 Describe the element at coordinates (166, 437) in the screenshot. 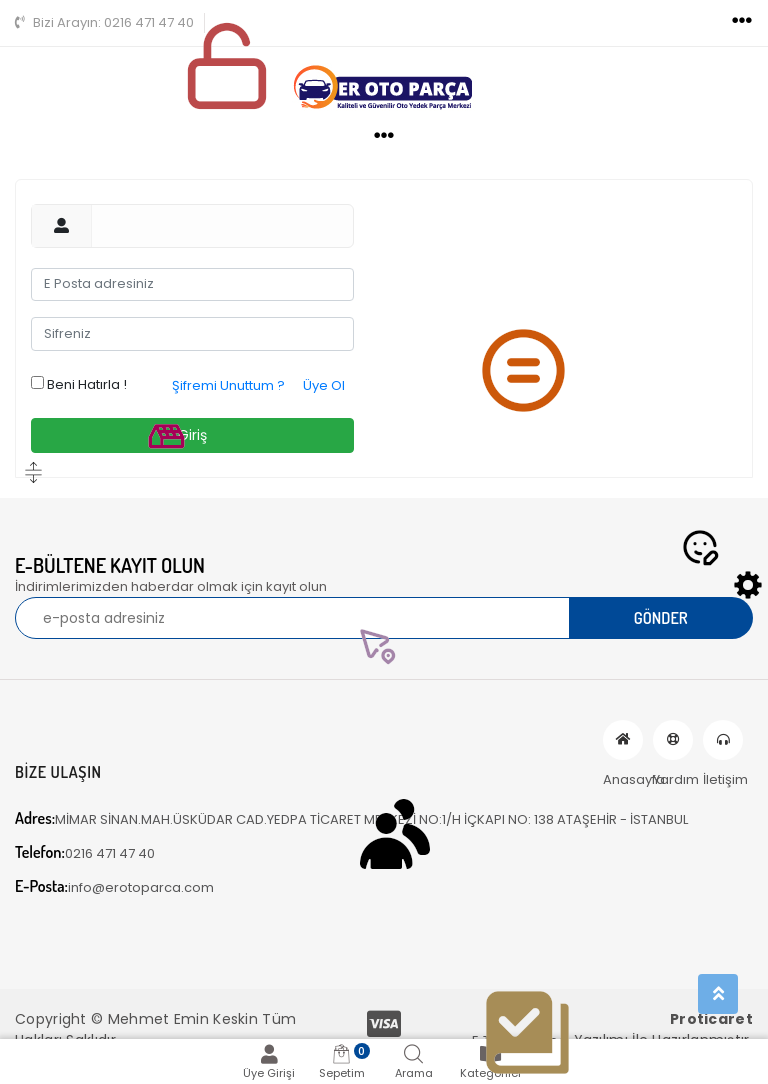

I see `access solar energy or roof panel settings` at that location.